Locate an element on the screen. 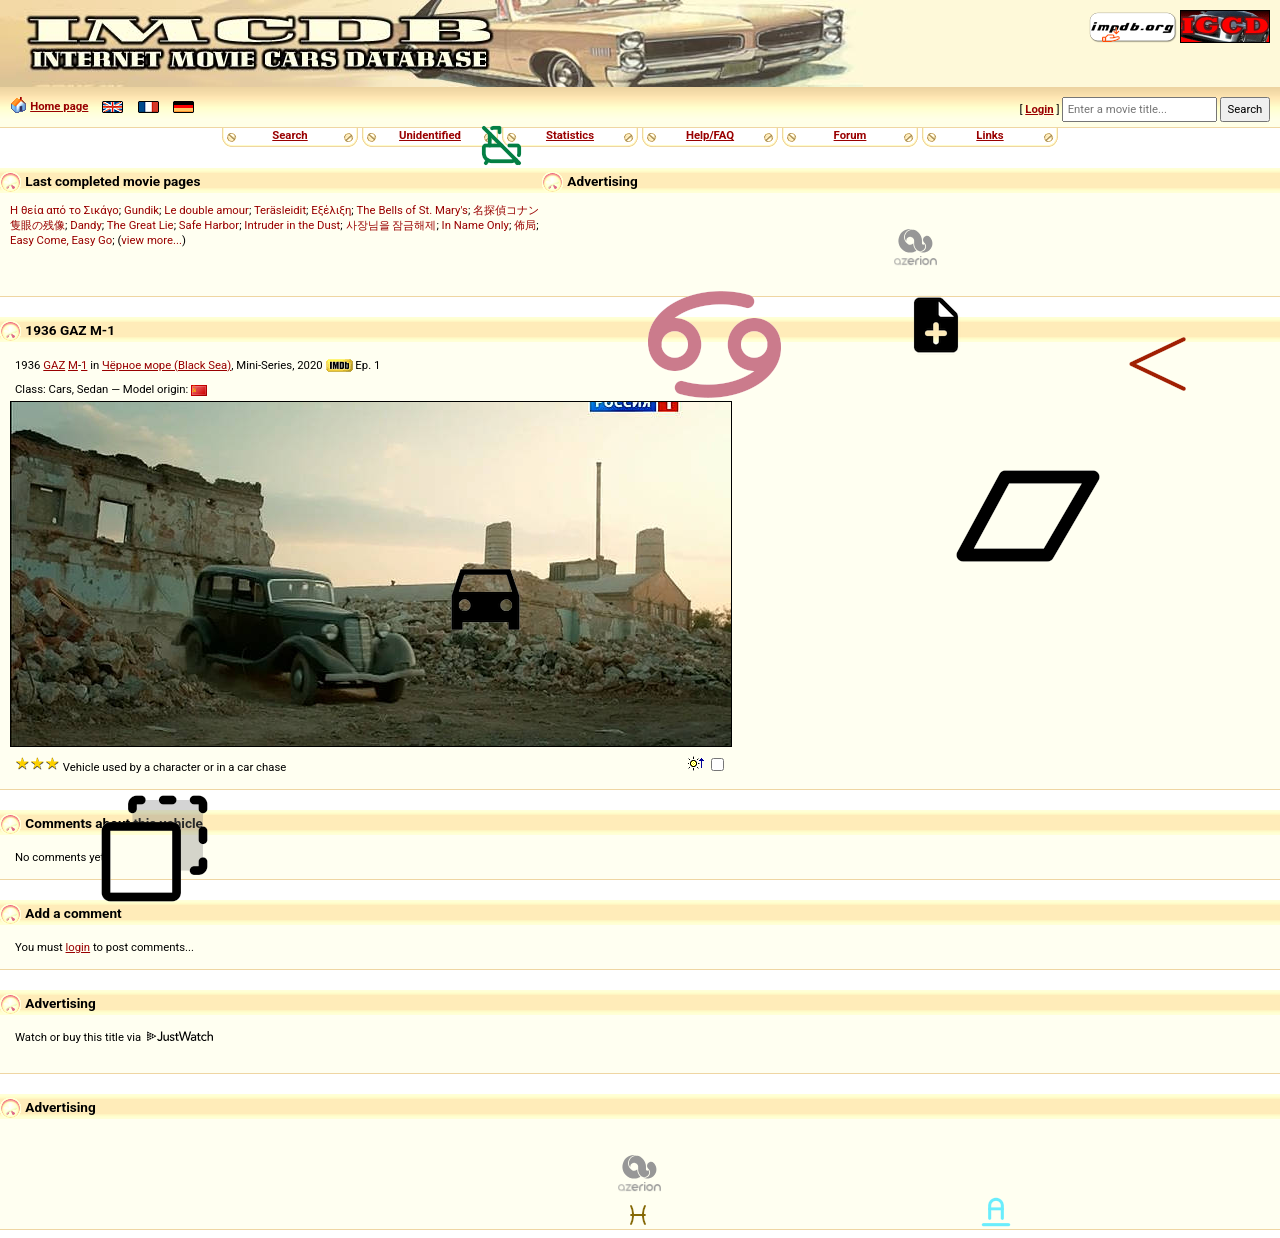 The image size is (1280, 1238). select background layer is located at coordinates (154, 848).